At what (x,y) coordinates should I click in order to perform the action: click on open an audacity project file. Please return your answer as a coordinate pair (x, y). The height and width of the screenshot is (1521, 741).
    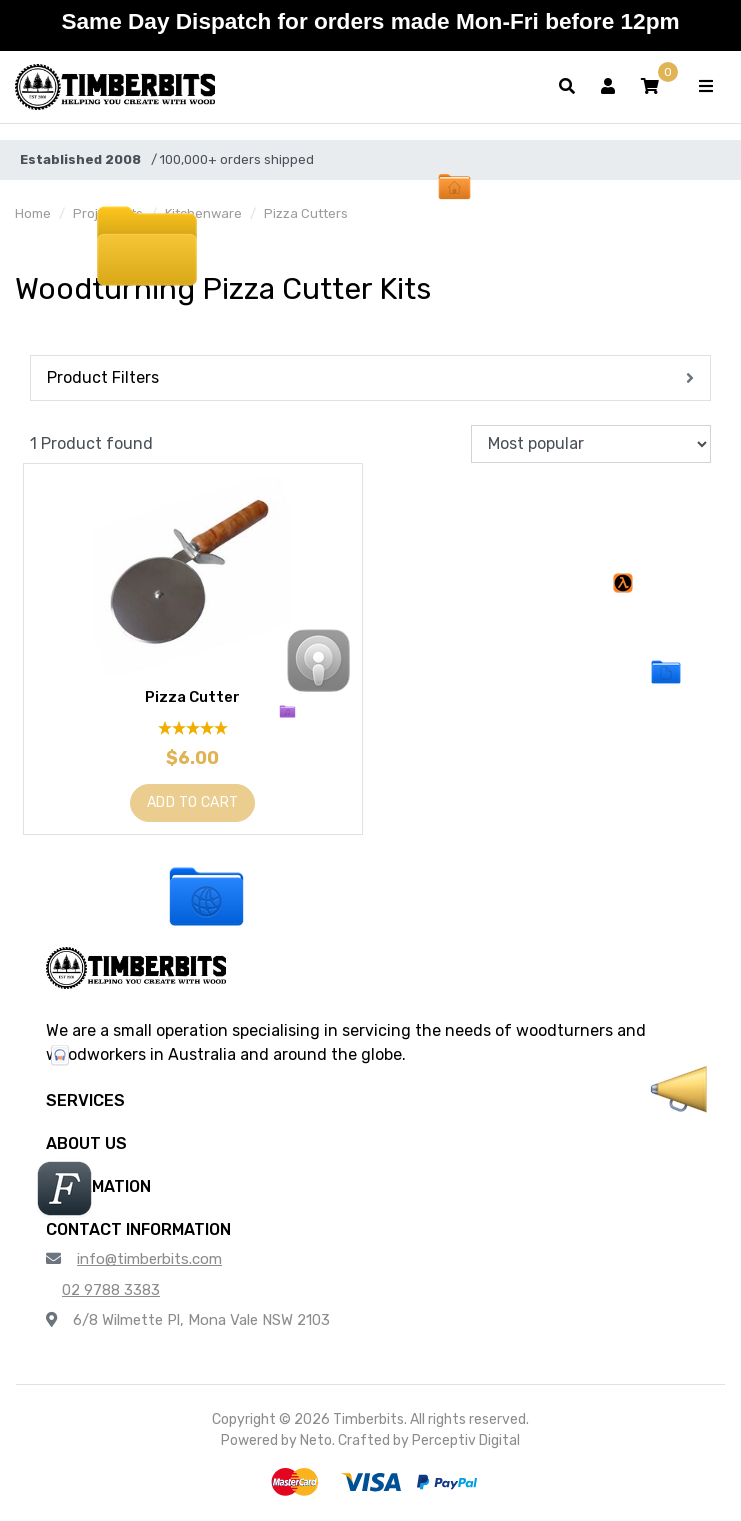
    Looking at the image, I should click on (60, 1055).